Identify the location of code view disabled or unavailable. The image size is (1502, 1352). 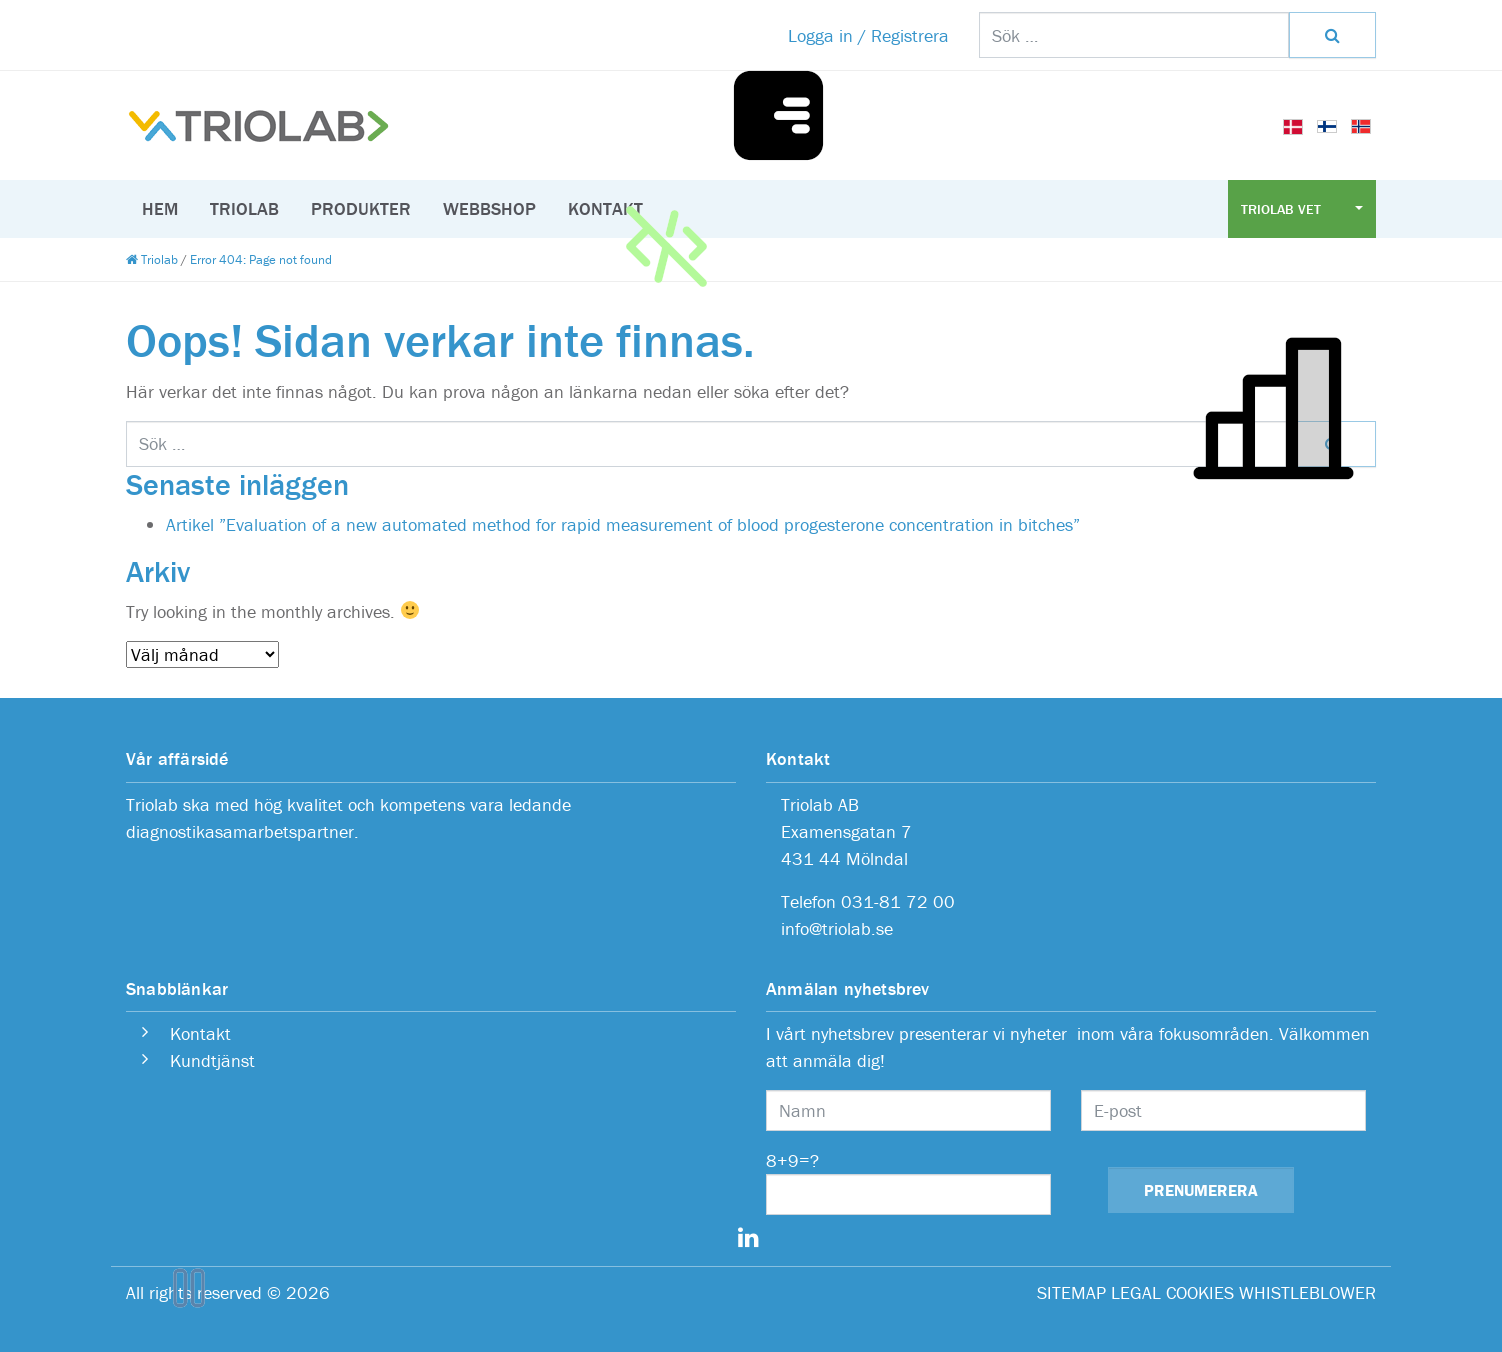
(666, 246).